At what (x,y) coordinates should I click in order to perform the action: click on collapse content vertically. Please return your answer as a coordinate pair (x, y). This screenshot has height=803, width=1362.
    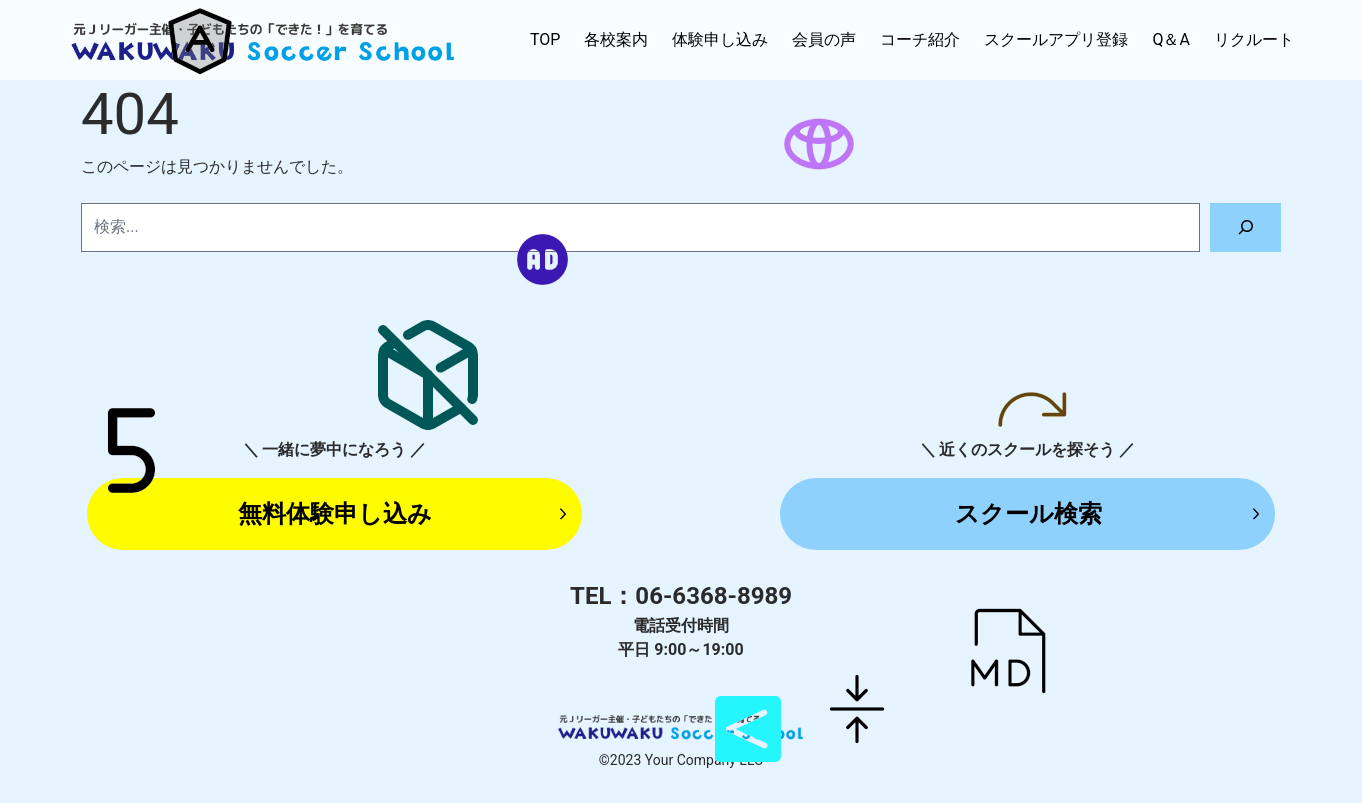
    Looking at the image, I should click on (857, 709).